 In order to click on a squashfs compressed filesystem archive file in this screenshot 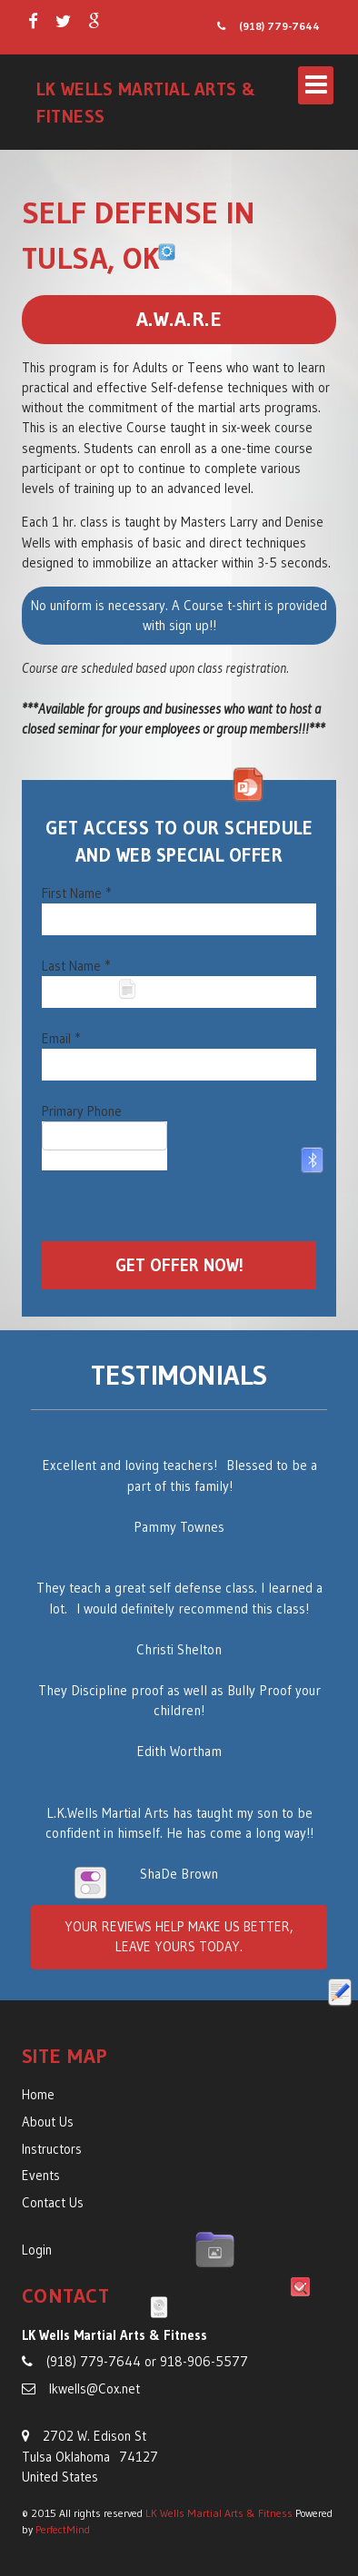, I will do `click(159, 2307)`.